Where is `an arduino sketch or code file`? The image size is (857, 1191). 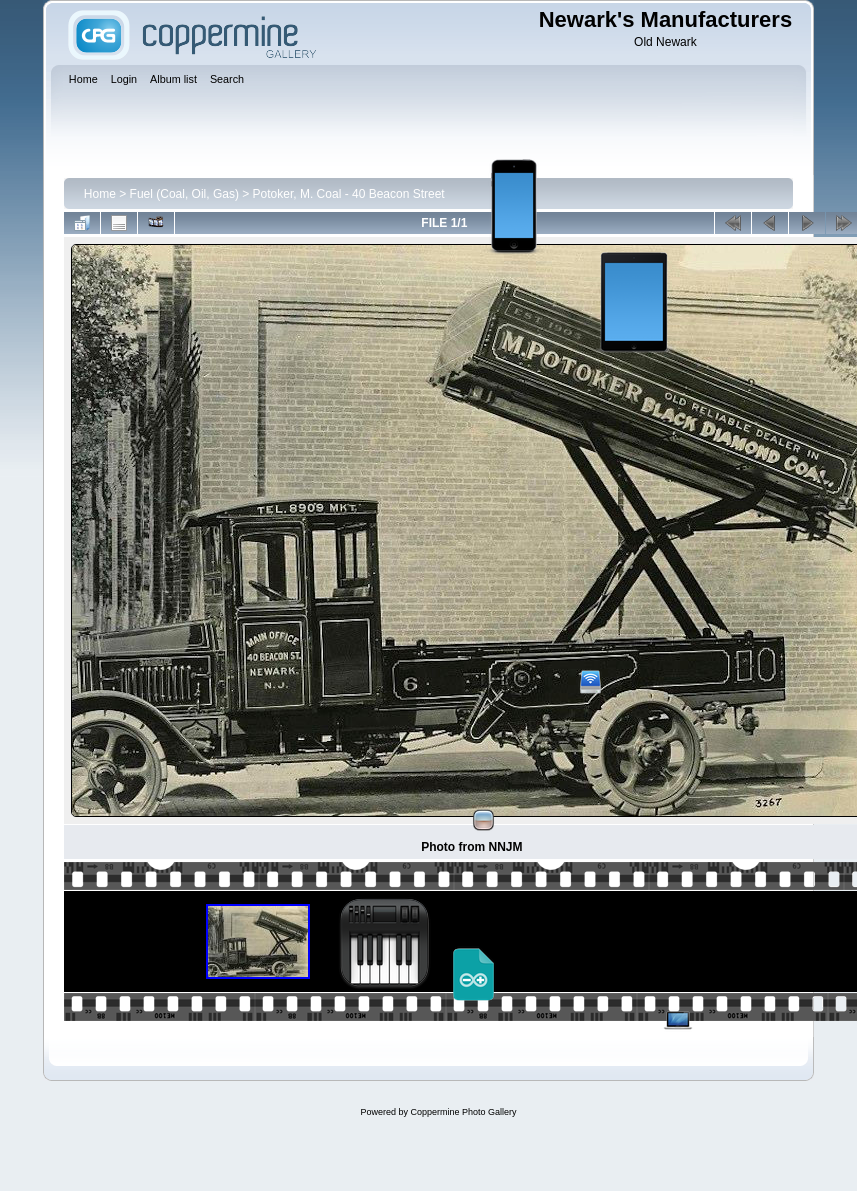
an arduino sketch or code file is located at coordinates (473, 974).